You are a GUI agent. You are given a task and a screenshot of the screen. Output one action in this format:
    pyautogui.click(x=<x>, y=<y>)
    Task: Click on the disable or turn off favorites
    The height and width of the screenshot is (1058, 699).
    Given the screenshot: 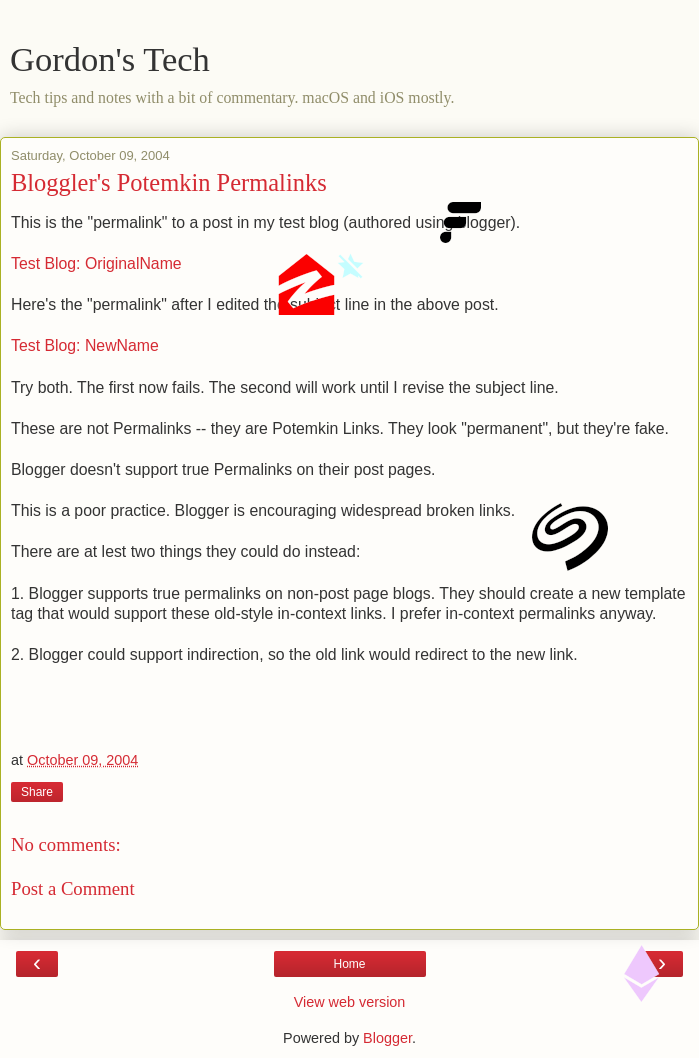 What is the action you would take?
    pyautogui.click(x=350, y=266)
    